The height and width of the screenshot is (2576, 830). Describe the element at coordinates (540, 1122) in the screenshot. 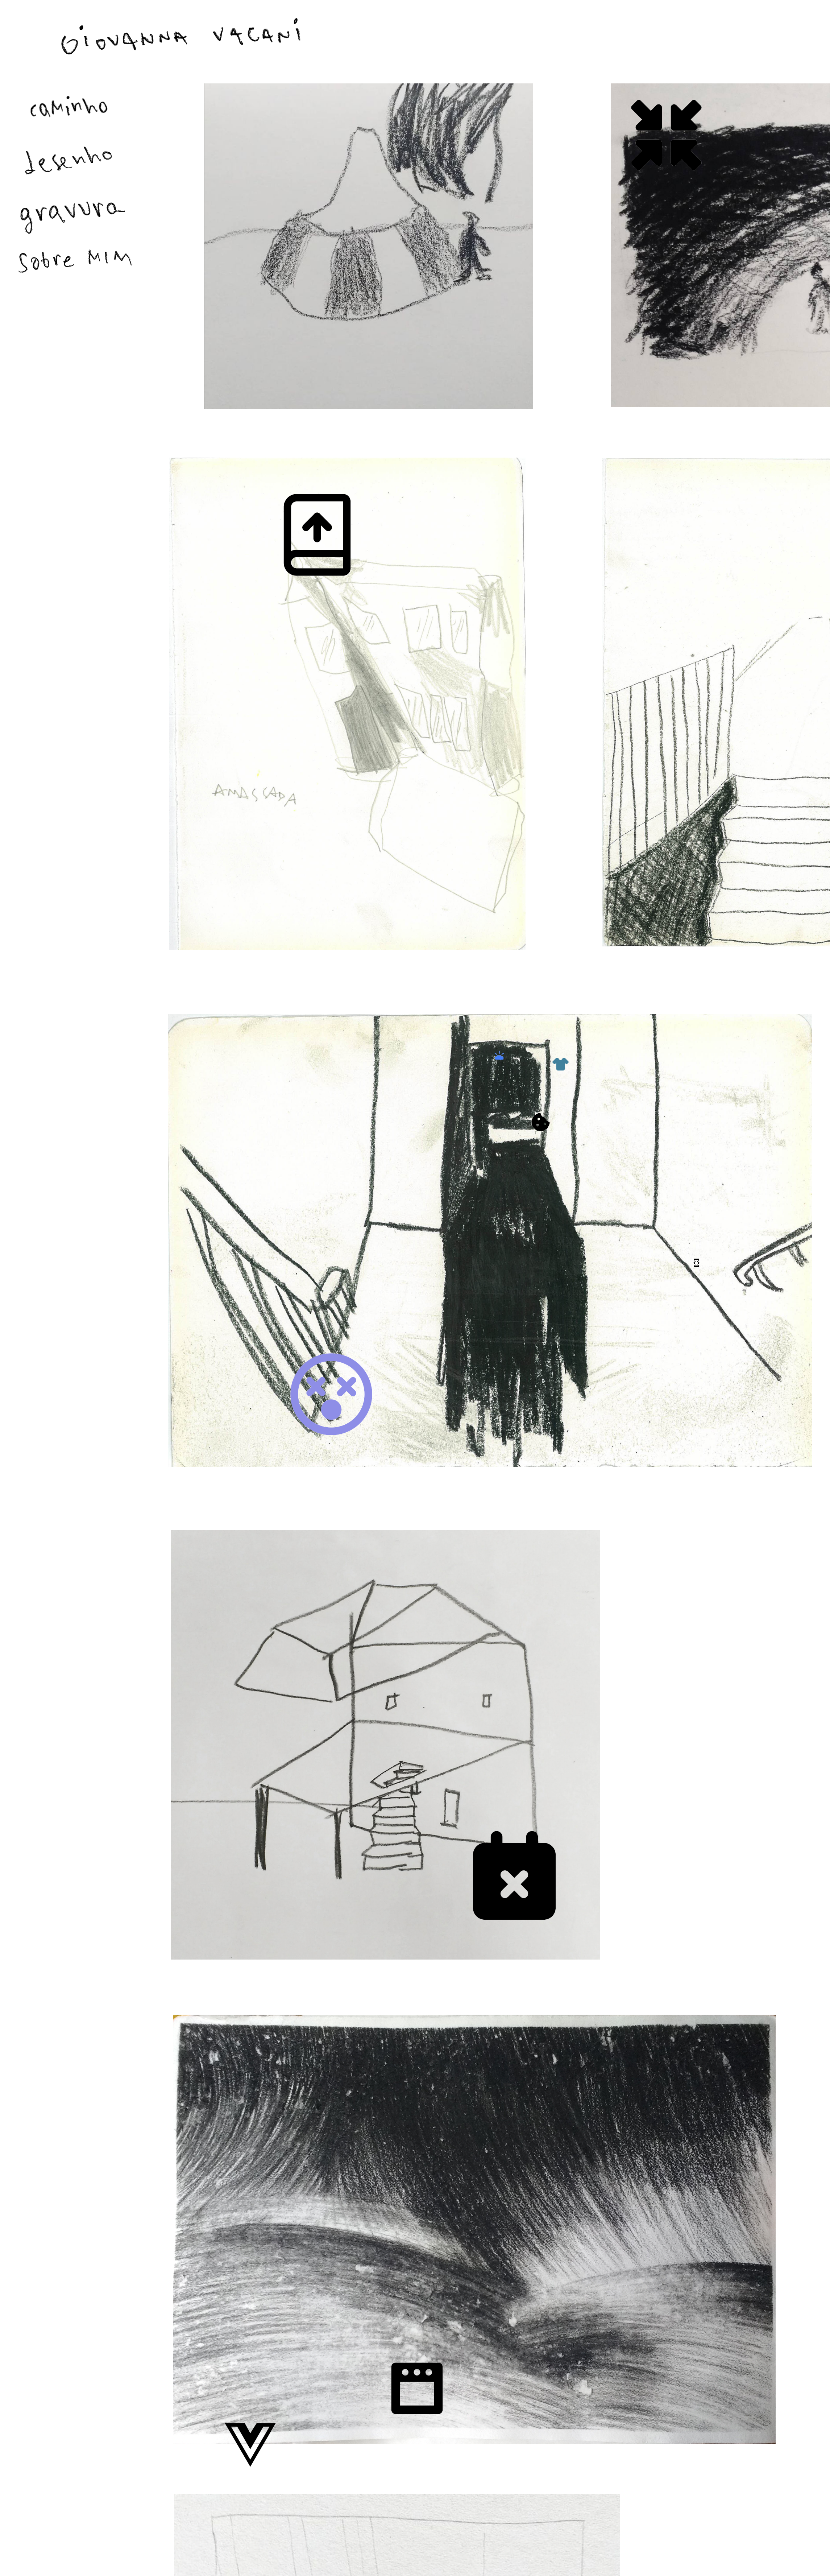

I see `manage cookie preferences and privacy settings` at that location.